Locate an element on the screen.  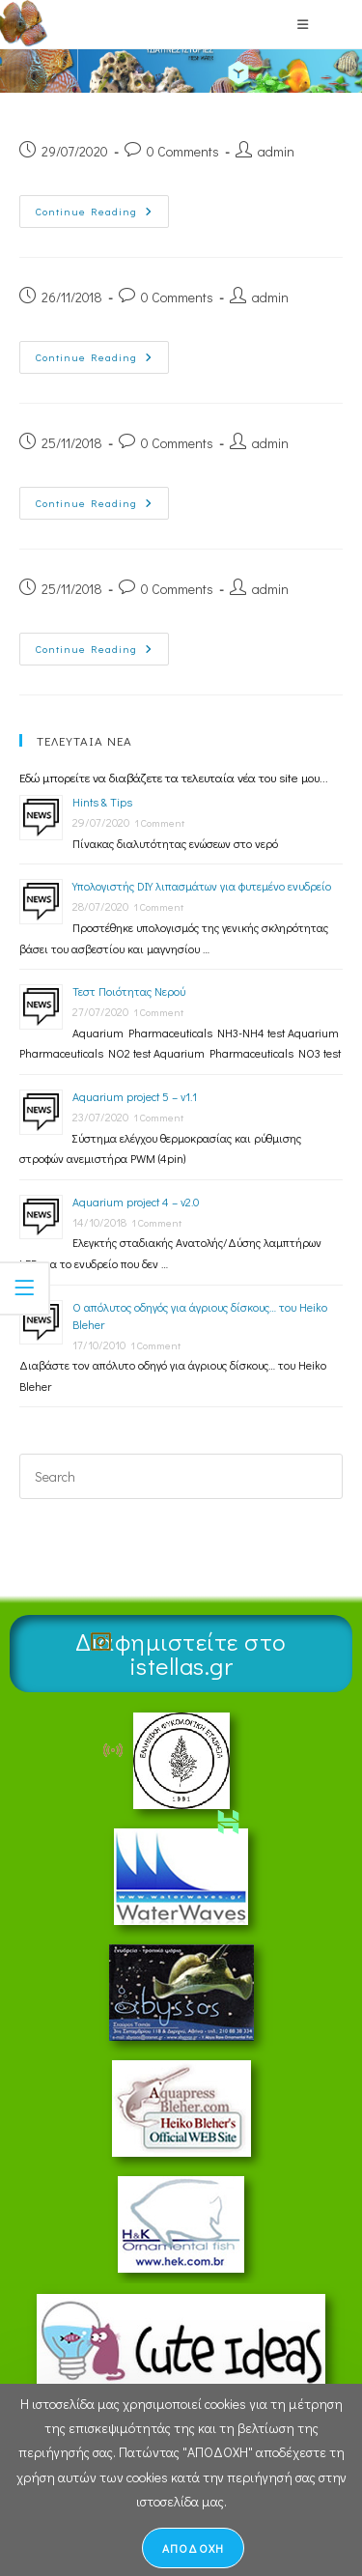
open camera to take a photo is located at coordinates (100, 1641).